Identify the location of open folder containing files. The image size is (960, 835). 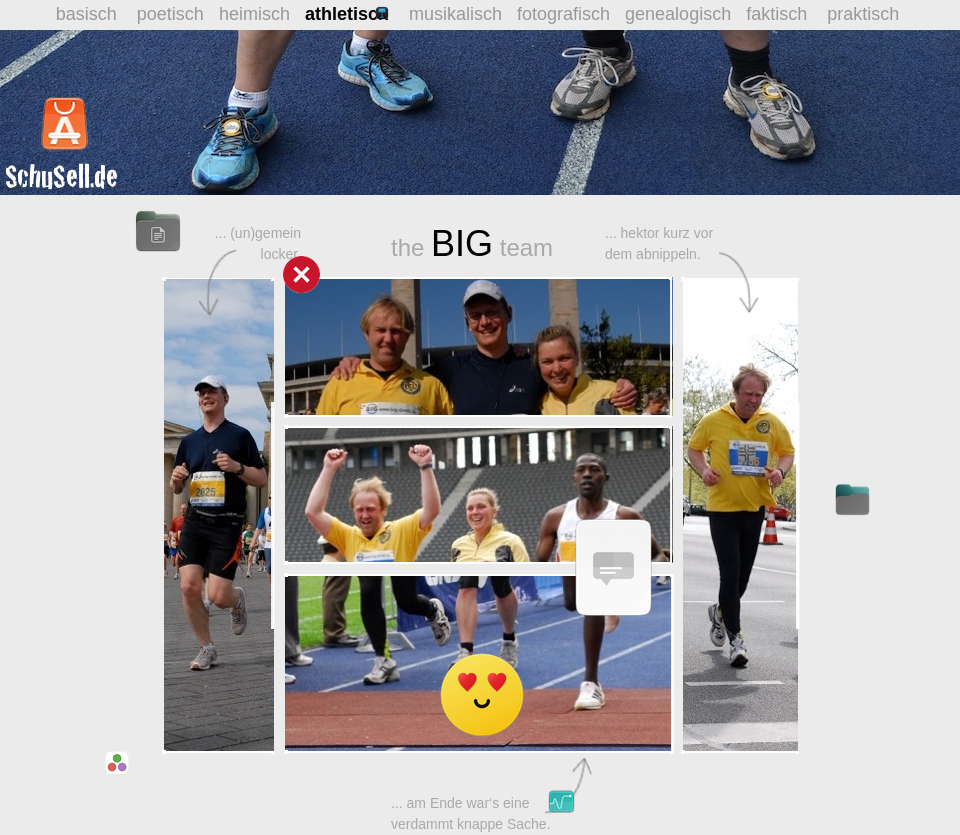
(852, 499).